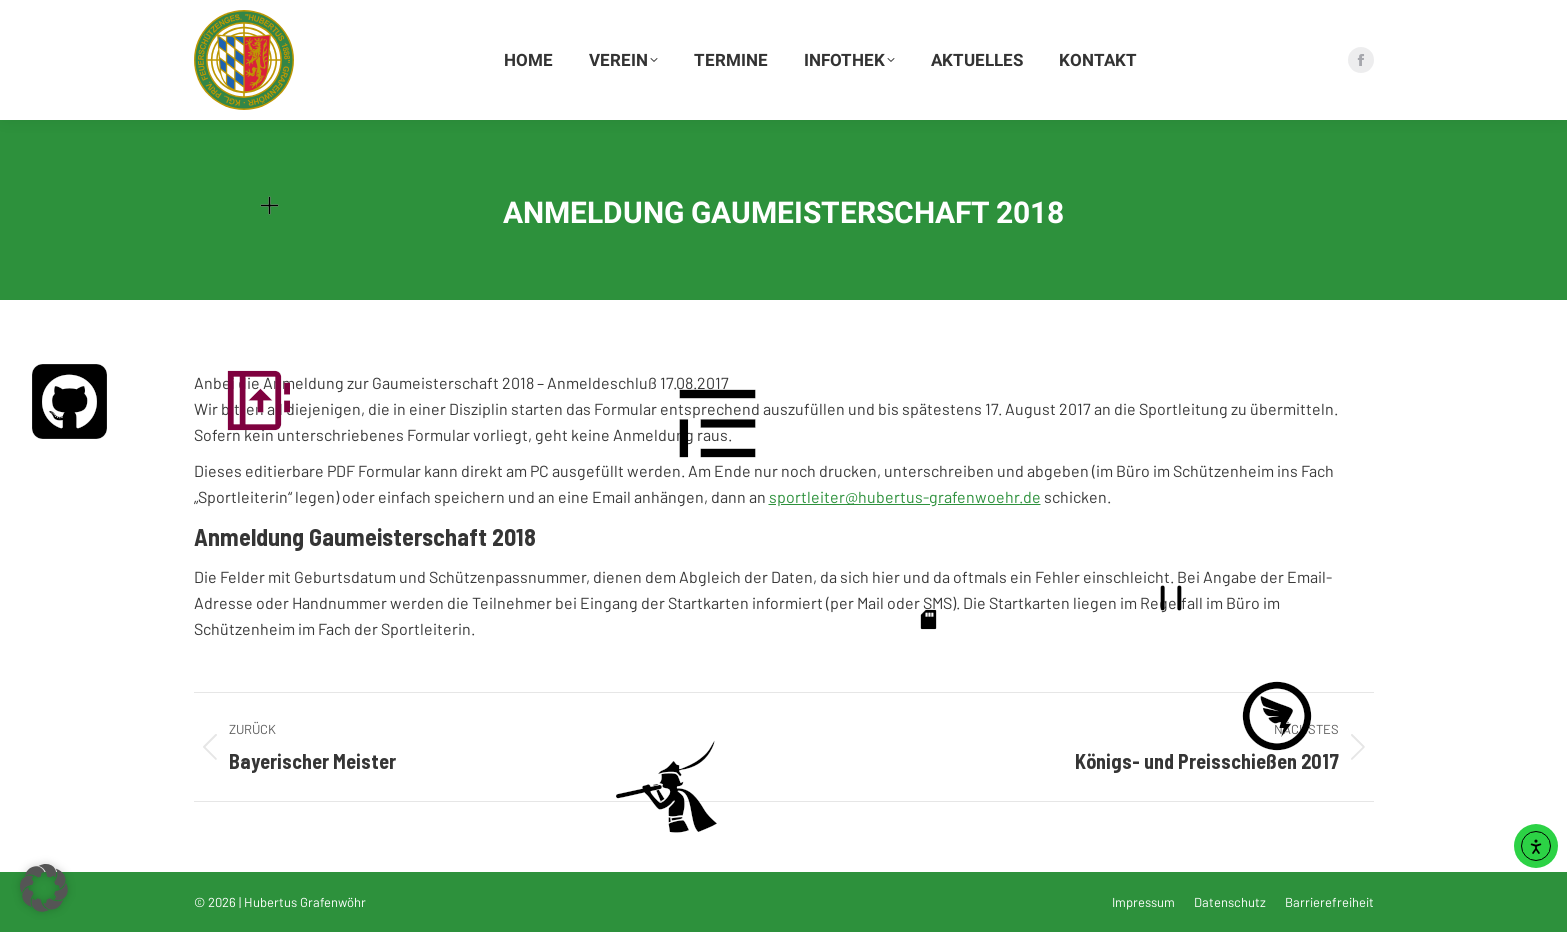  Describe the element at coordinates (69, 401) in the screenshot. I see `view project on github` at that location.